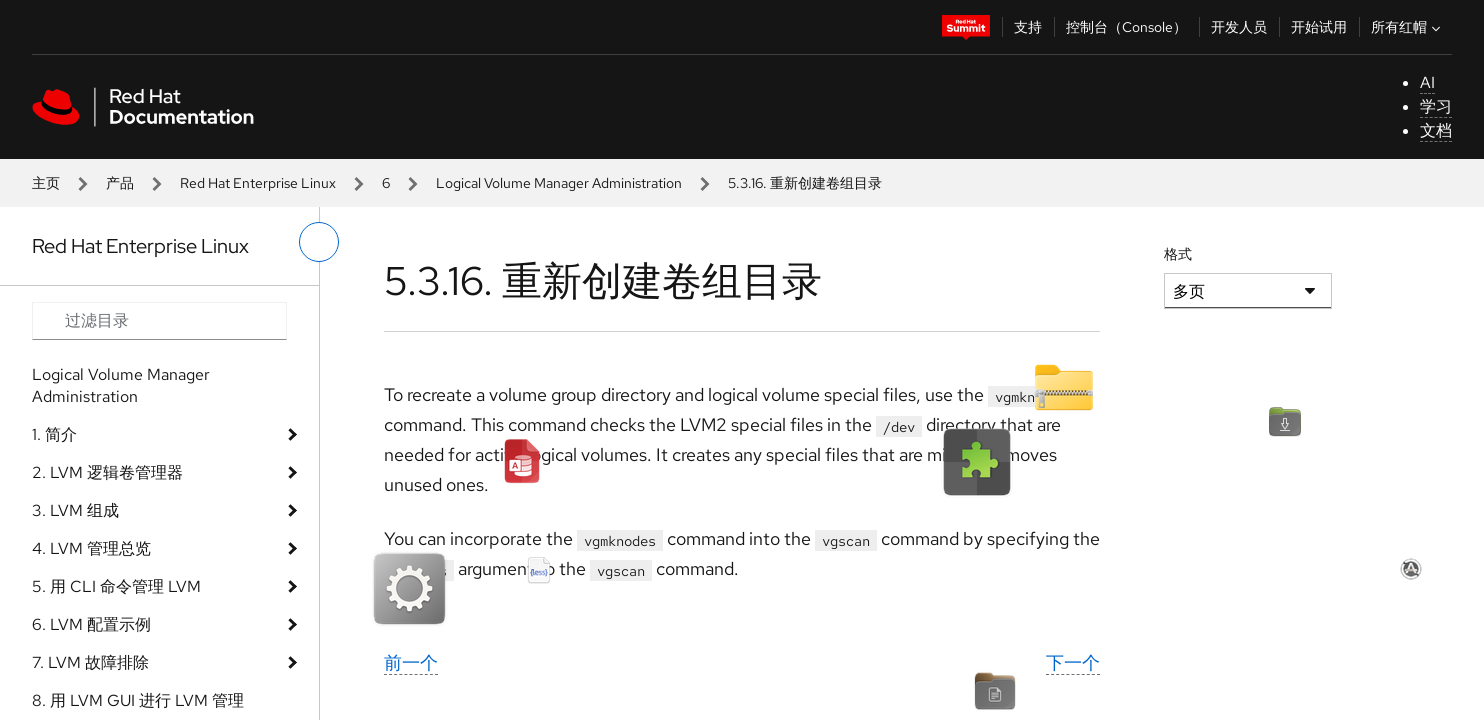 The width and height of the screenshot is (1484, 720). Describe the element at coordinates (995, 691) in the screenshot. I see `open your documents folder` at that location.